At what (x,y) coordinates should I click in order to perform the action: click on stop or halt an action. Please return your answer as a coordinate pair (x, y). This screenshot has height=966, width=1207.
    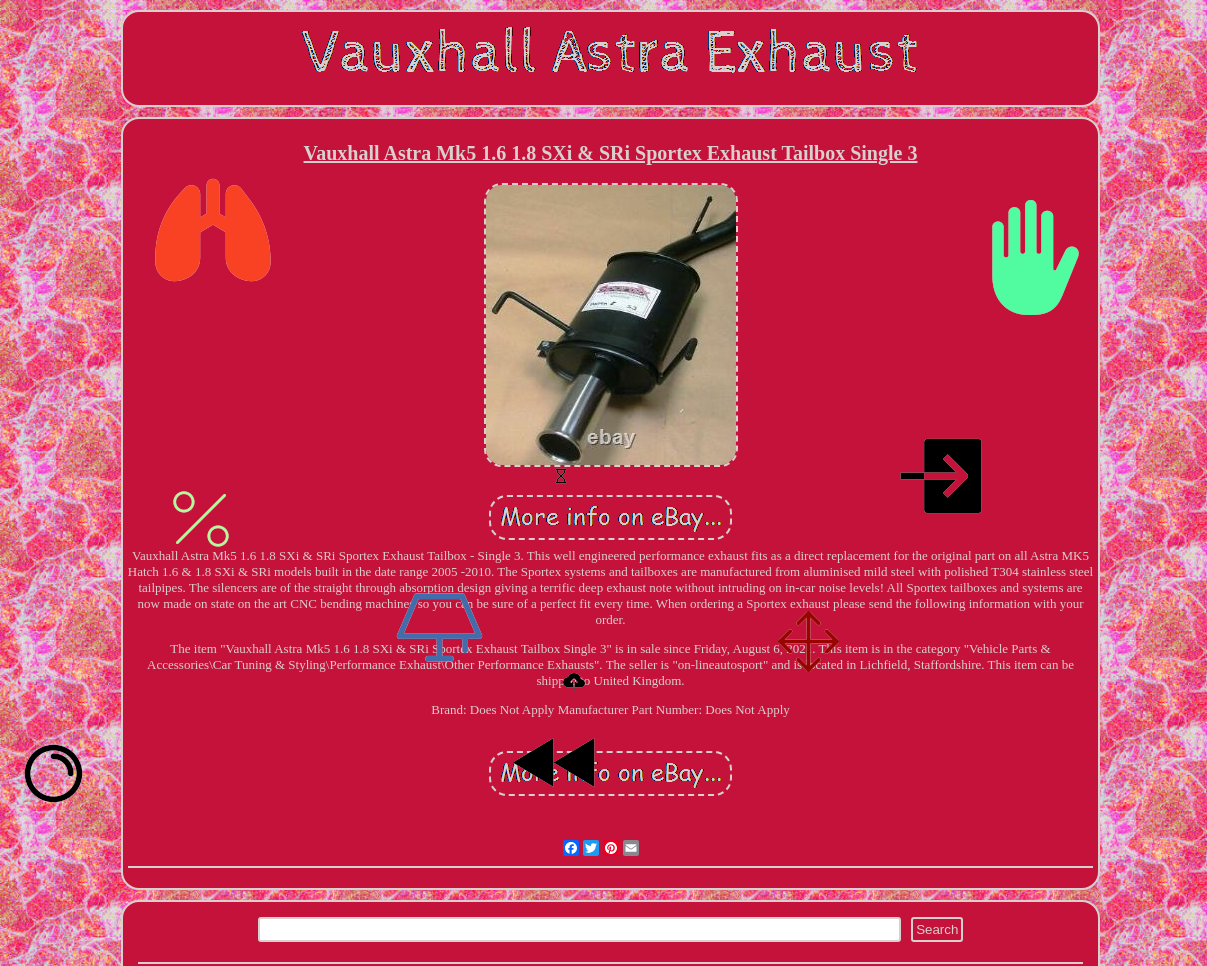
    Looking at the image, I should click on (1035, 257).